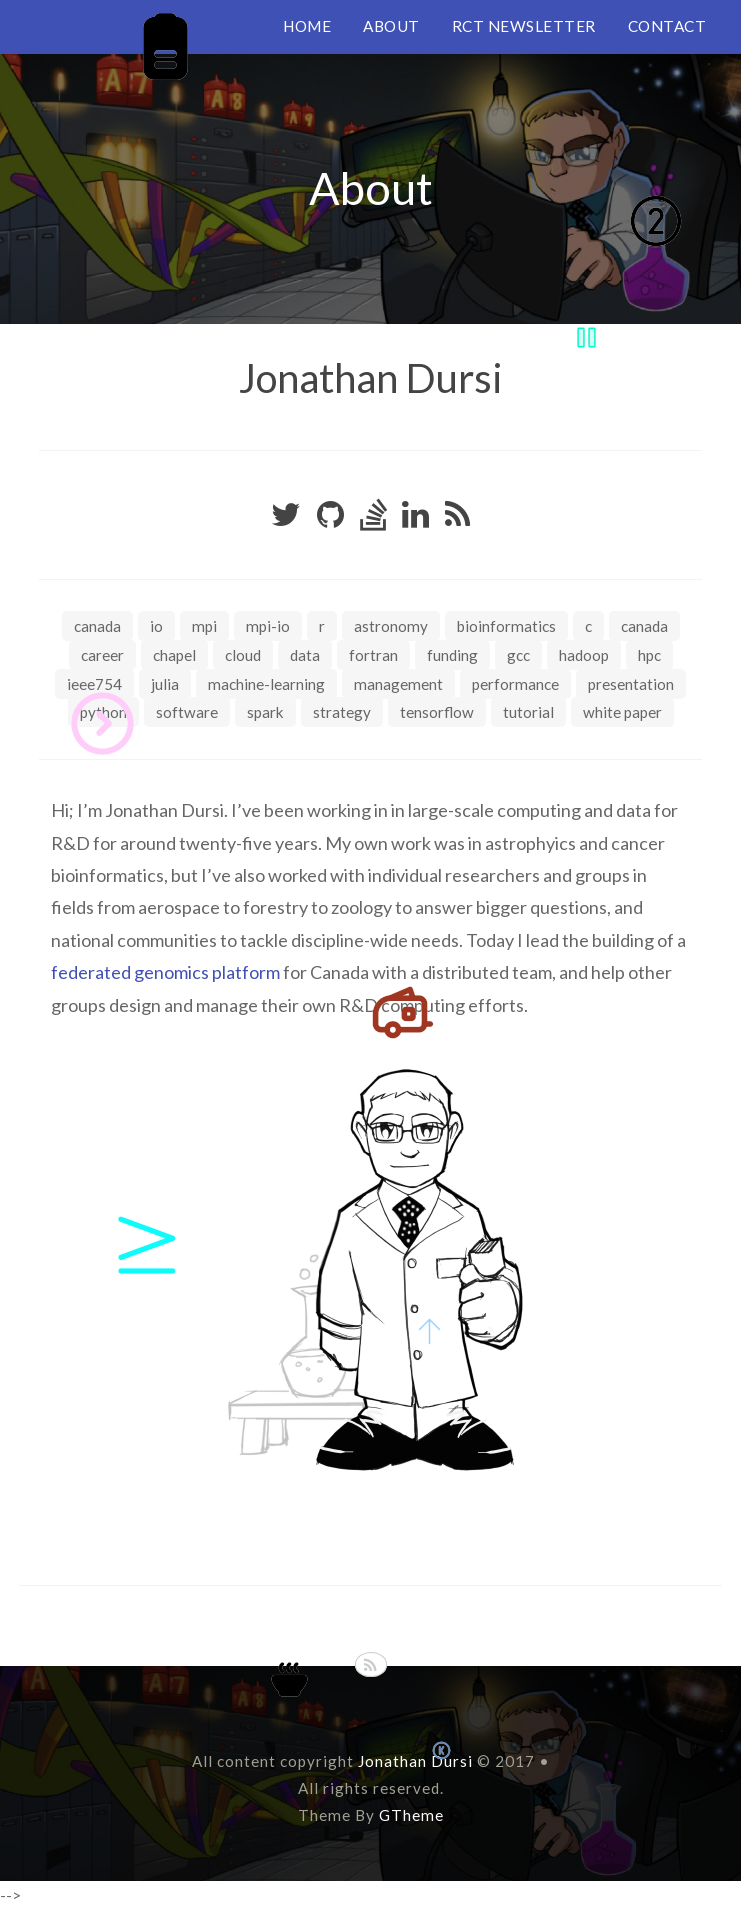  Describe the element at coordinates (441, 1750) in the screenshot. I see `indicates items starting with the letter K` at that location.